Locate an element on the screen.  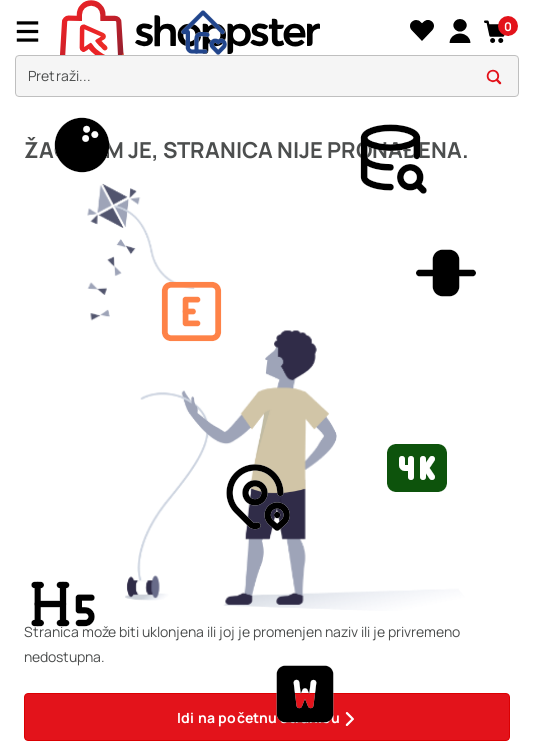
view your favorite or saved home is located at coordinates (203, 32).